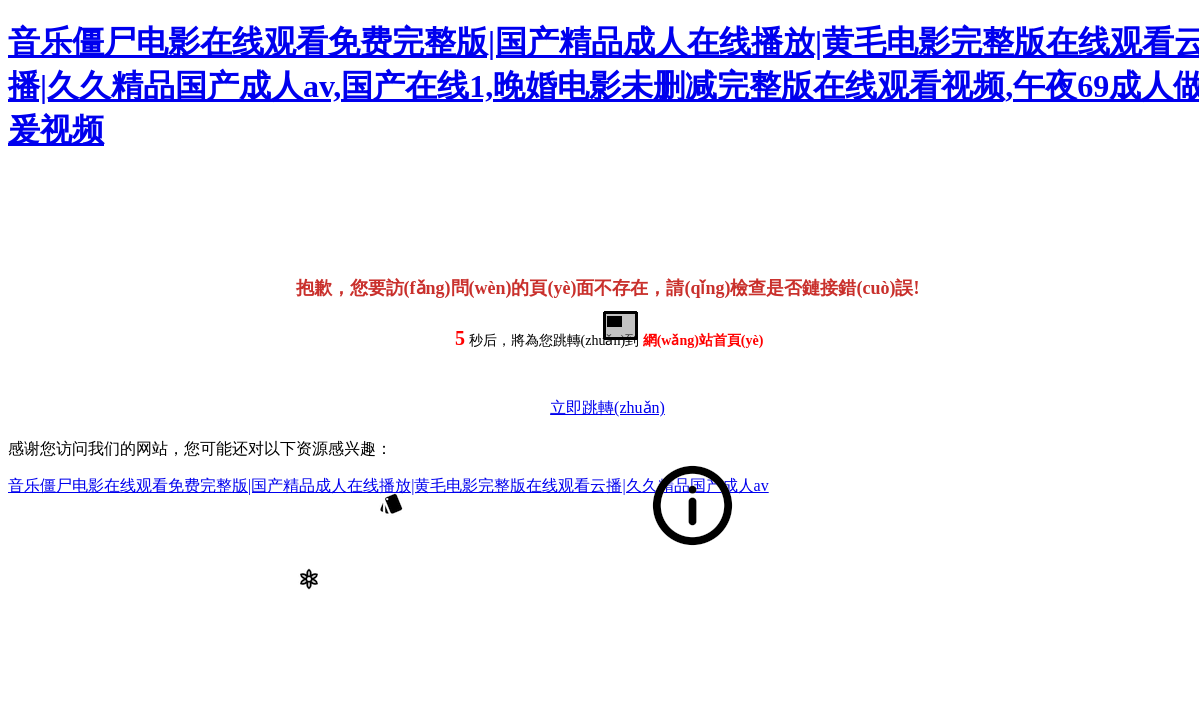 This screenshot has width=1199, height=720. I want to click on apply or change visual styles, so click(391, 503).